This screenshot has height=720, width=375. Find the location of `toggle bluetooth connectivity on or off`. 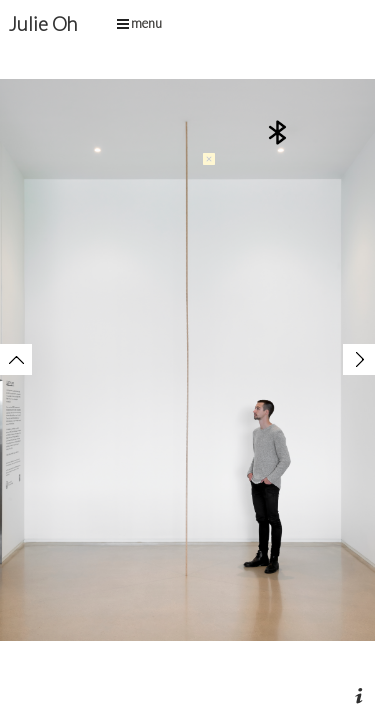

toggle bluetooth connectivity on or off is located at coordinates (277, 132).